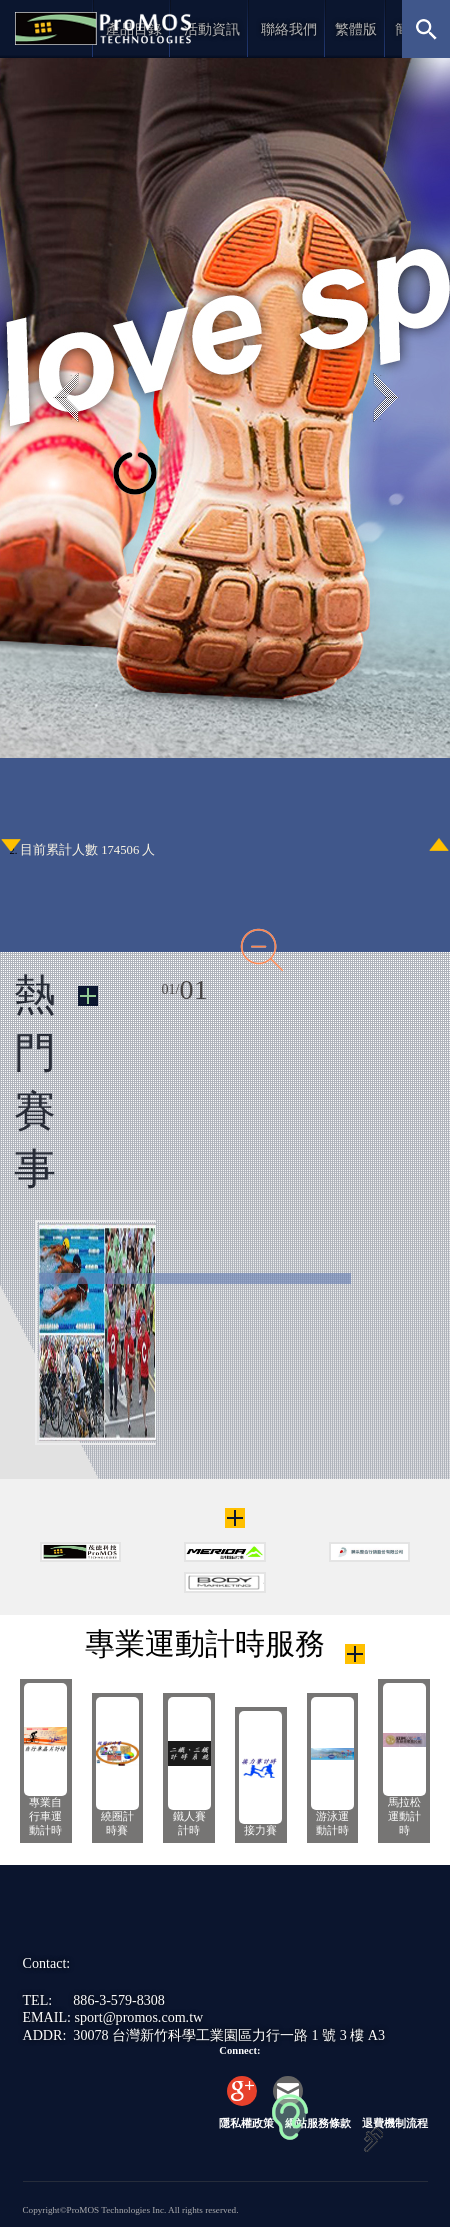 The height and width of the screenshot is (2227, 450). Describe the element at coordinates (290, 2117) in the screenshot. I see `access audio or hearing settings` at that location.